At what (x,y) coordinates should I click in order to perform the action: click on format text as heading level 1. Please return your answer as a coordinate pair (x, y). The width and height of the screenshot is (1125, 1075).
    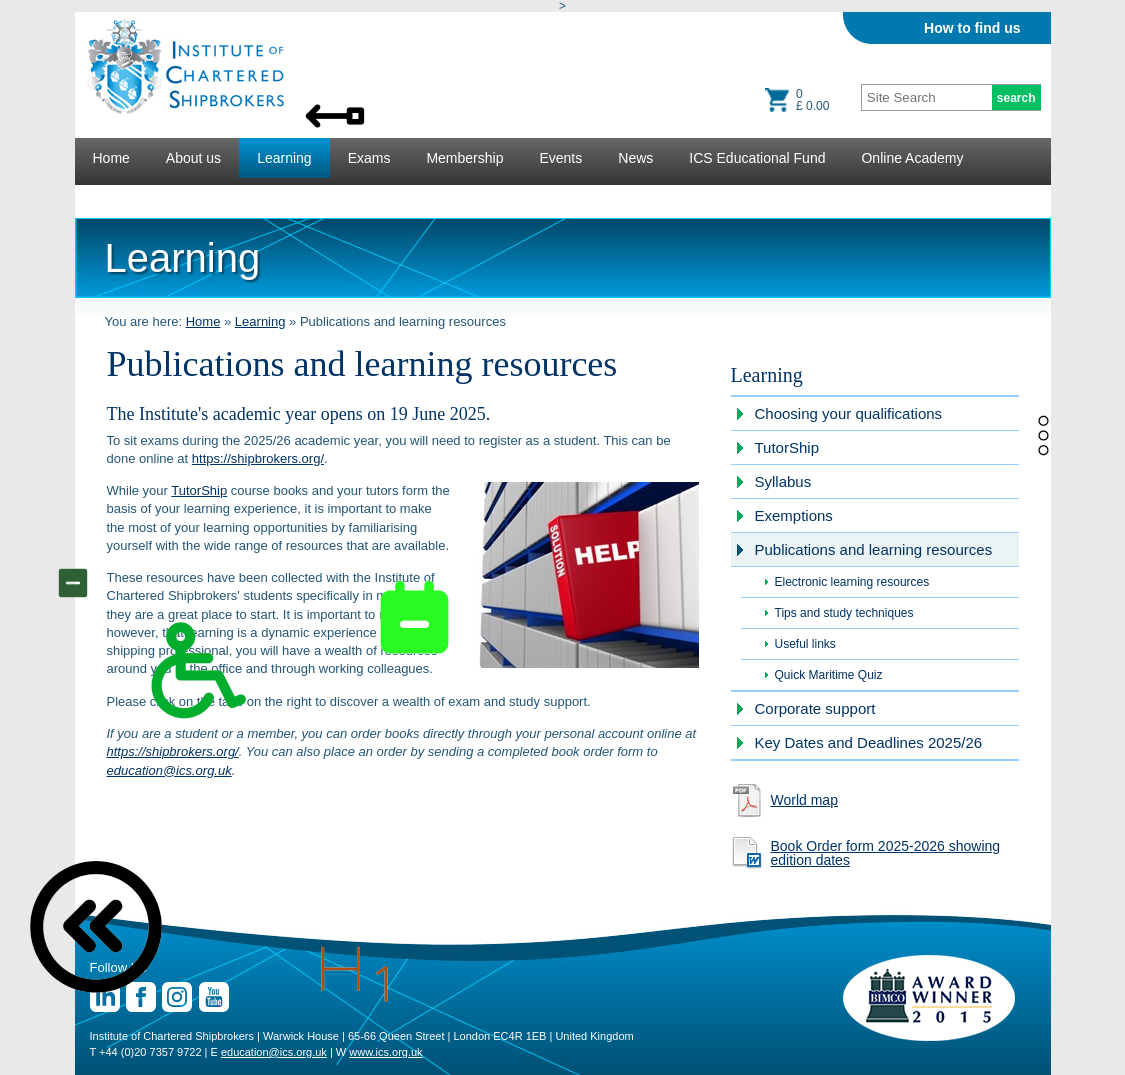
    Looking at the image, I should click on (353, 973).